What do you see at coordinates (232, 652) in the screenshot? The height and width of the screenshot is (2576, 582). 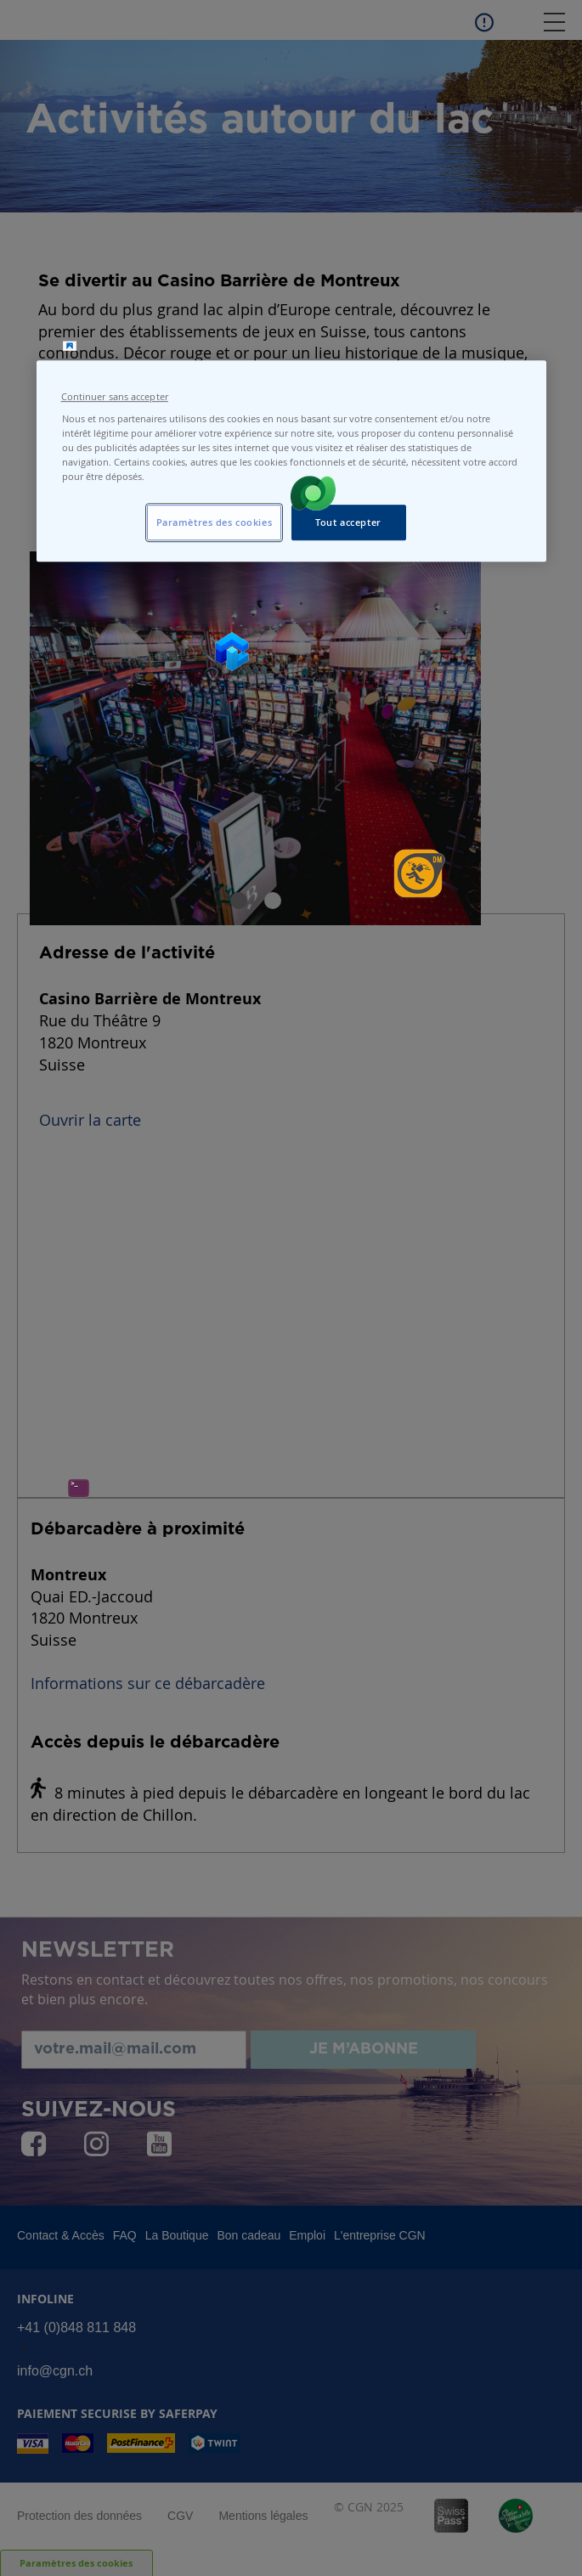 I see `open microsoft maquette app` at bounding box center [232, 652].